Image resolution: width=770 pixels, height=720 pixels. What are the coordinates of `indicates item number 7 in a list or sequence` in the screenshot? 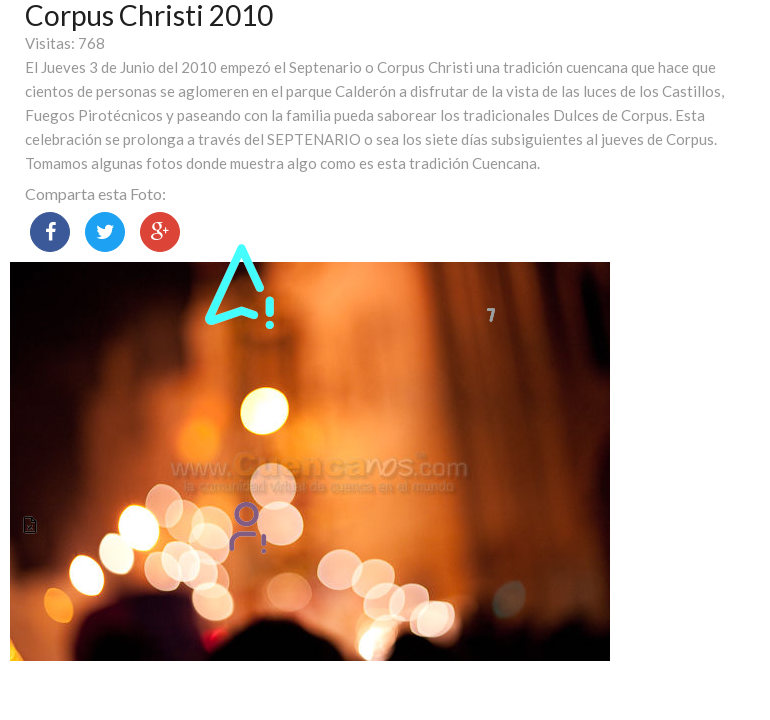 It's located at (491, 315).